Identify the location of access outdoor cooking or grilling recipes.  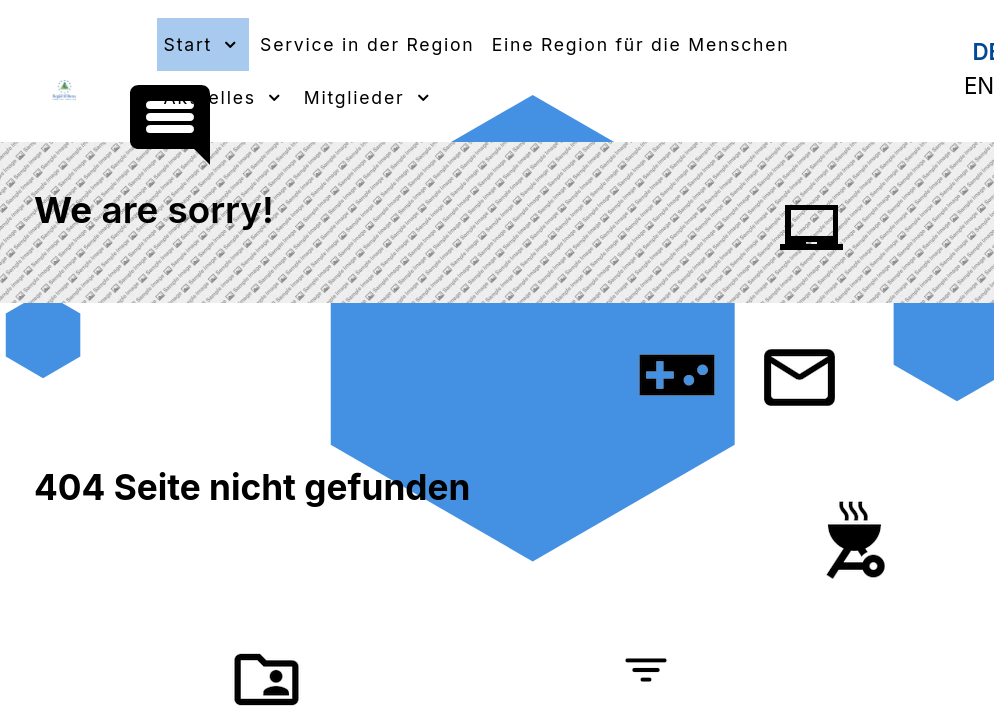
(854, 539).